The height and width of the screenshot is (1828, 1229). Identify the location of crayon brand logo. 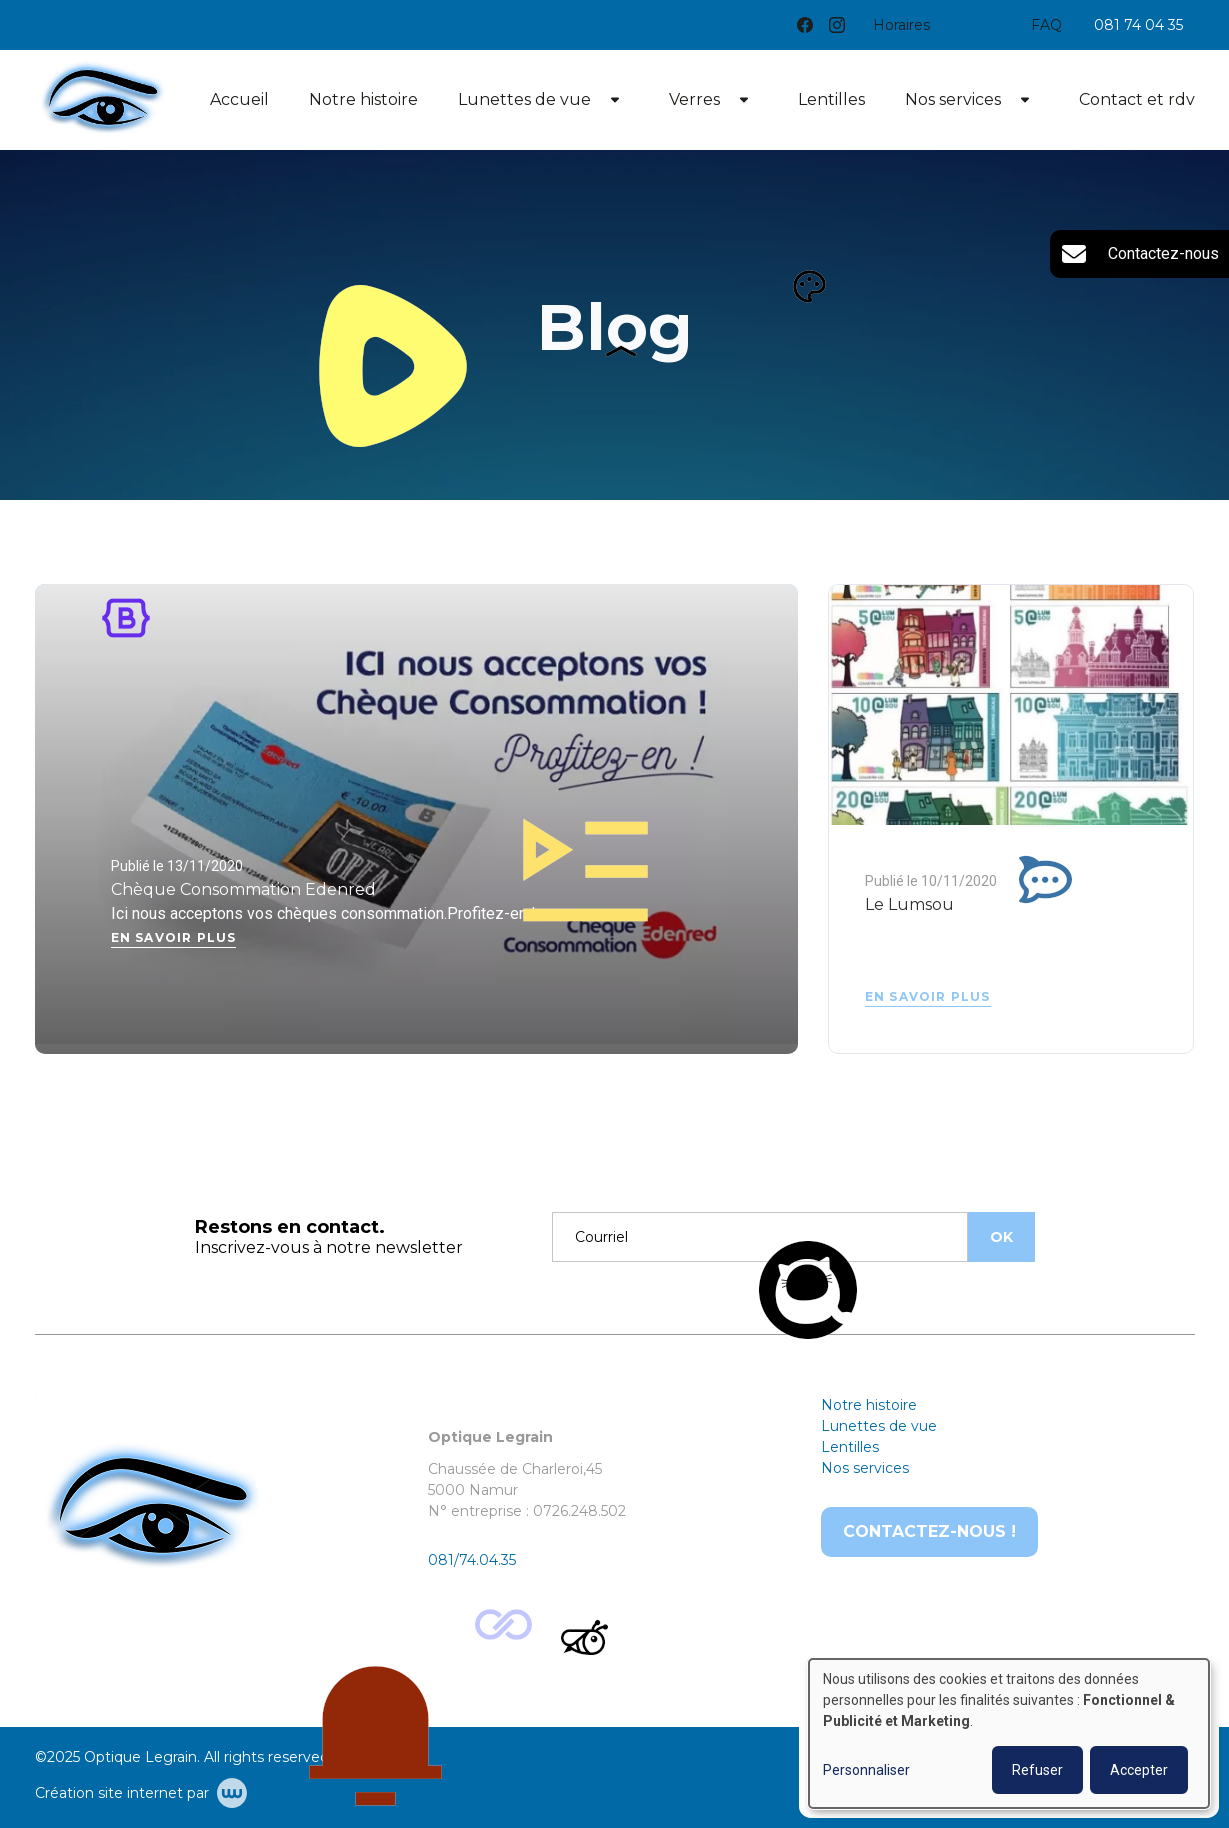
(503, 1624).